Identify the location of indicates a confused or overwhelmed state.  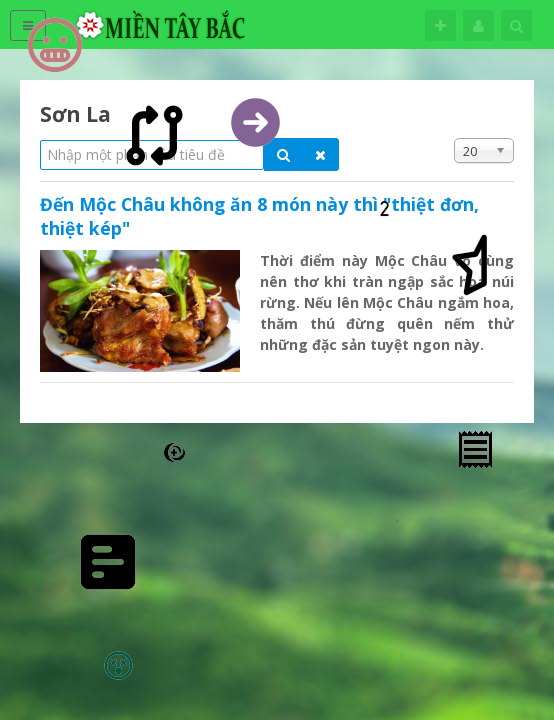
(118, 665).